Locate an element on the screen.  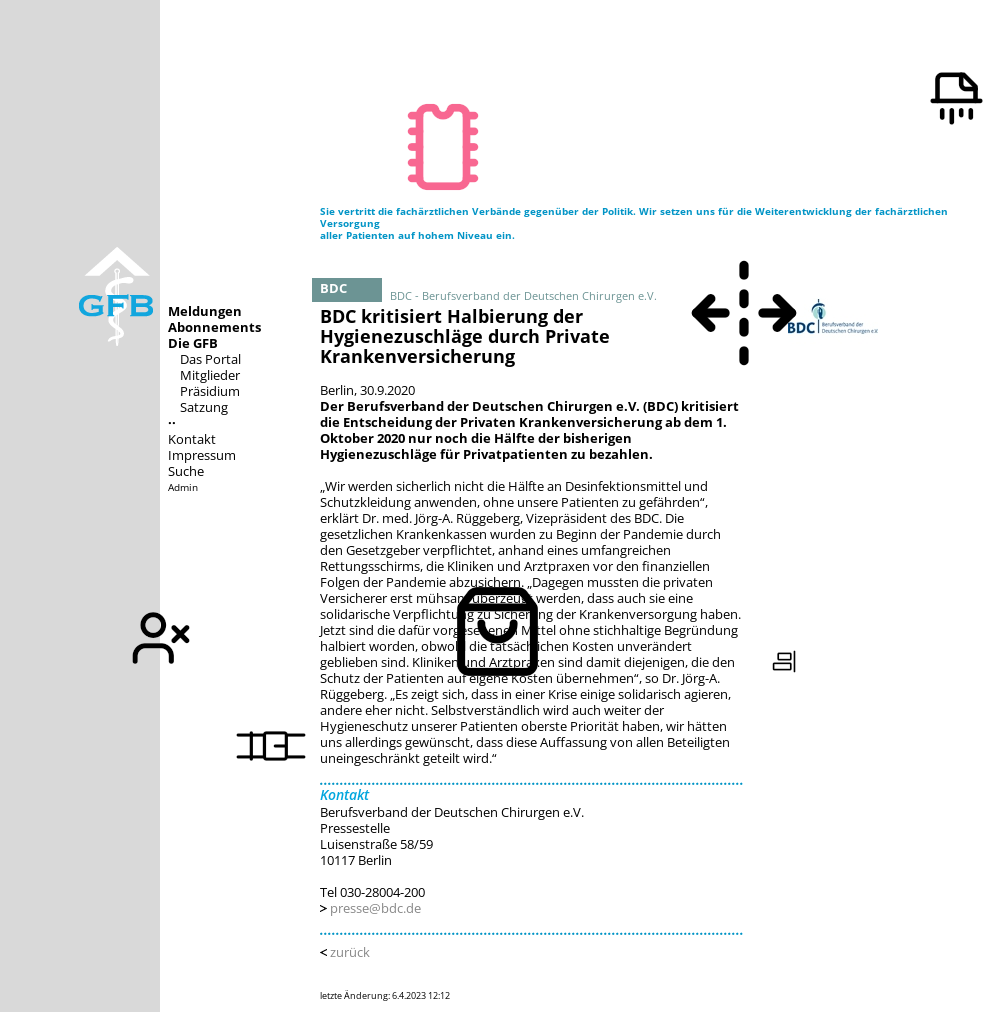
permanently delete a document is located at coordinates (956, 98).